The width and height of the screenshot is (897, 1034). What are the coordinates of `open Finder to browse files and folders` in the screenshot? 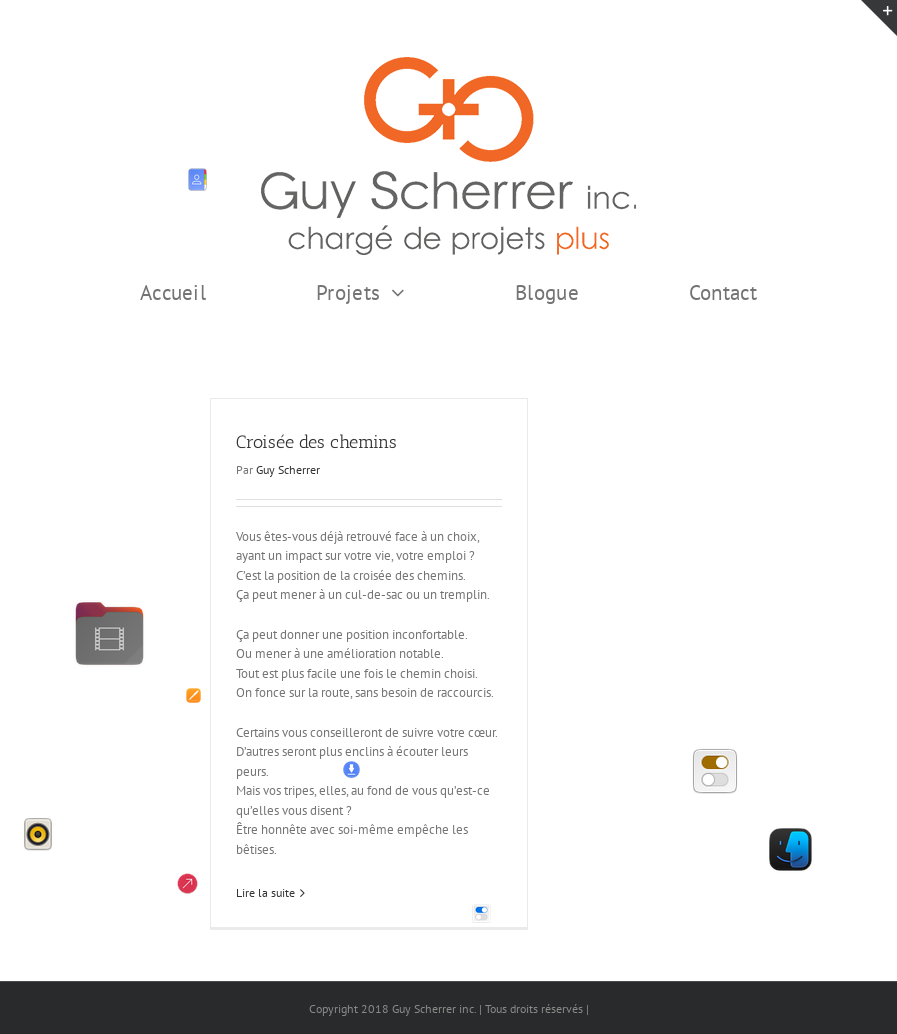 It's located at (790, 849).